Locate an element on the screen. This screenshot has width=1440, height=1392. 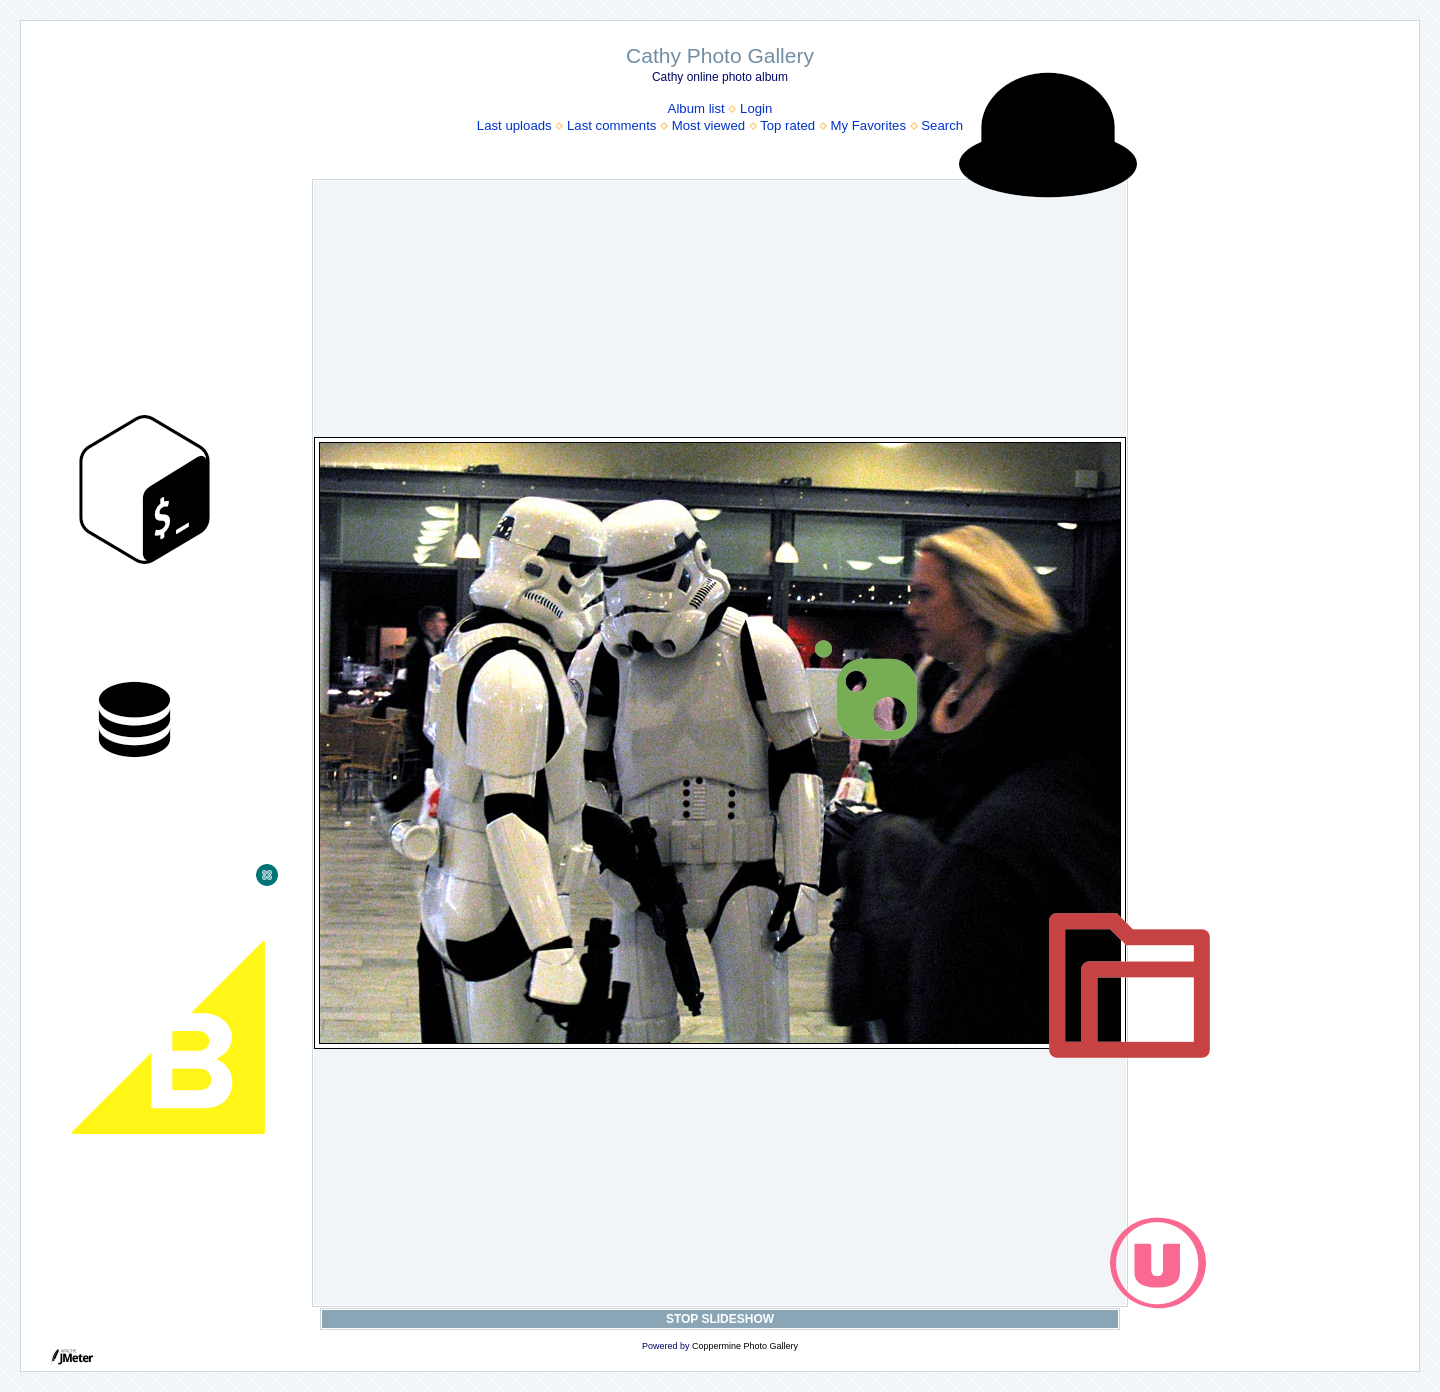
access database storage is located at coordinates (134, 717).